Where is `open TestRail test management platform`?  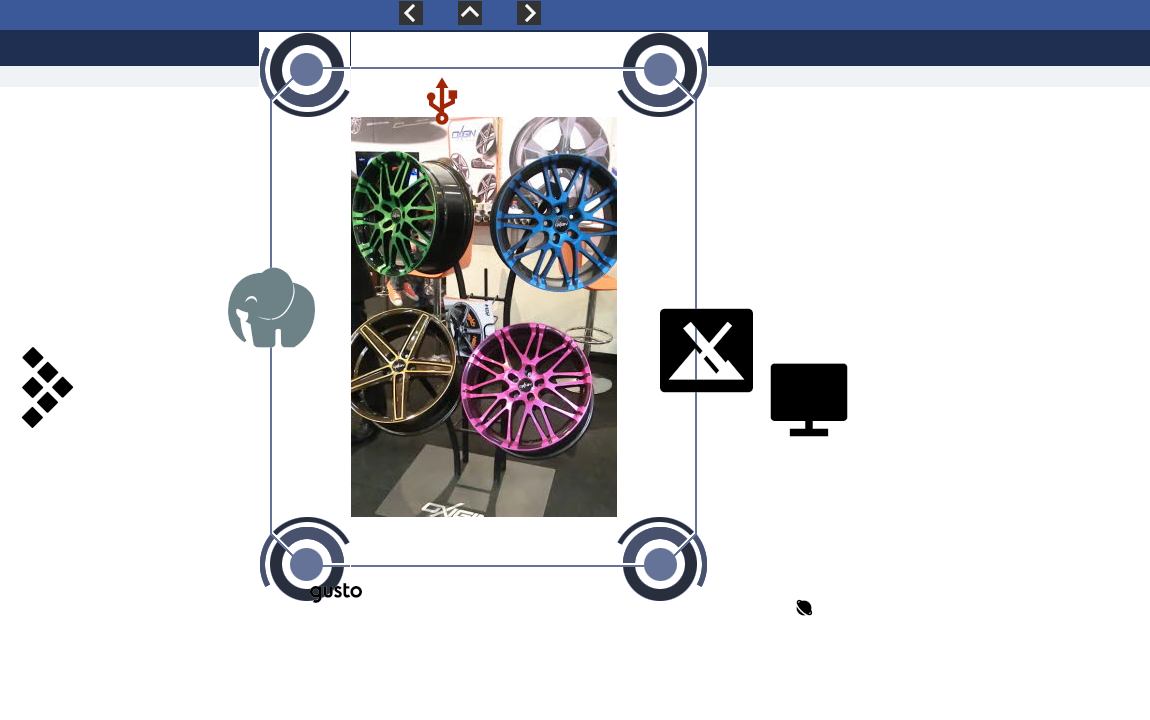
open TestRail test management platform is located at coordinates (47, 387).